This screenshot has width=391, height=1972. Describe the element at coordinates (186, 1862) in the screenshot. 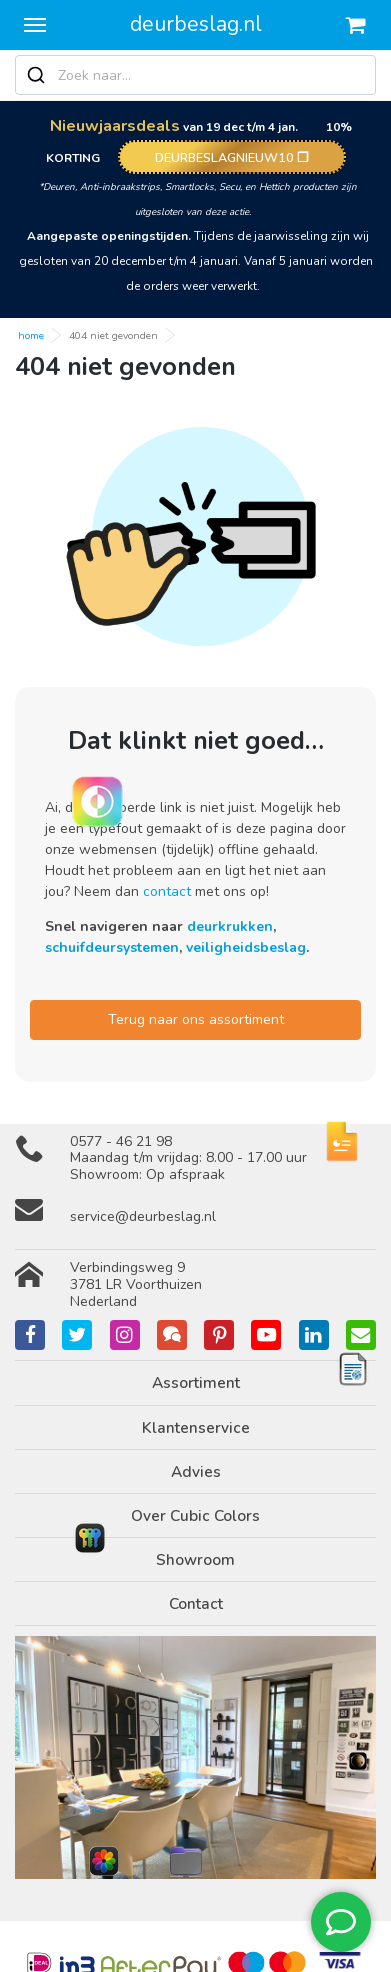

I see `access a remote or network folder` at that location.